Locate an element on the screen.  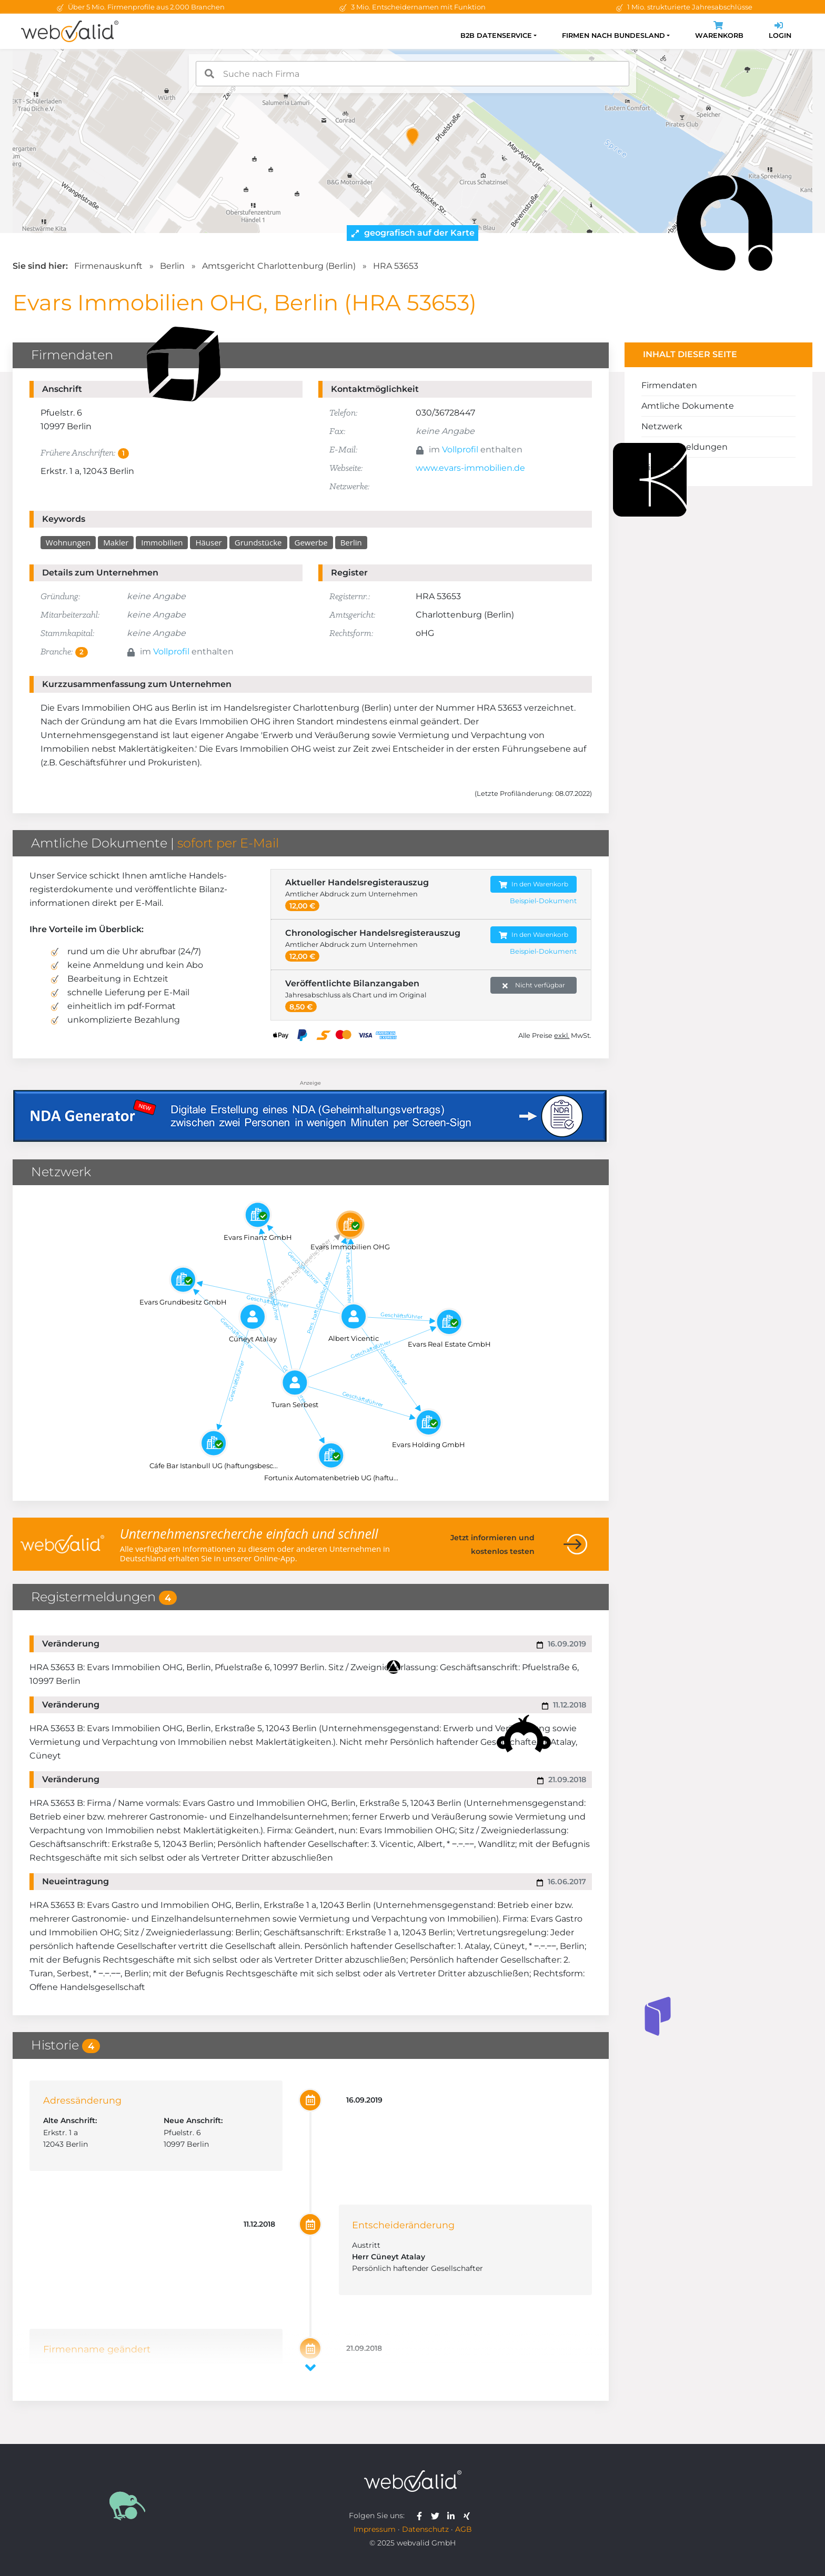
open SurveyMonkey app is located at coordinates (524, 1733).